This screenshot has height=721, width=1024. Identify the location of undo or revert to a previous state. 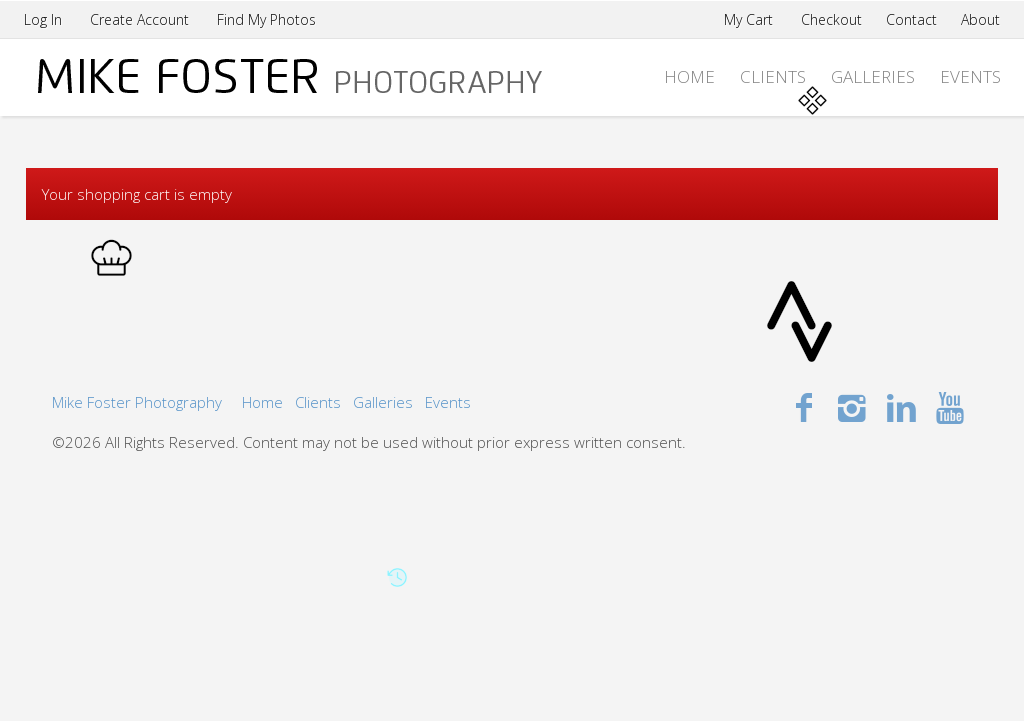
(397, 577).